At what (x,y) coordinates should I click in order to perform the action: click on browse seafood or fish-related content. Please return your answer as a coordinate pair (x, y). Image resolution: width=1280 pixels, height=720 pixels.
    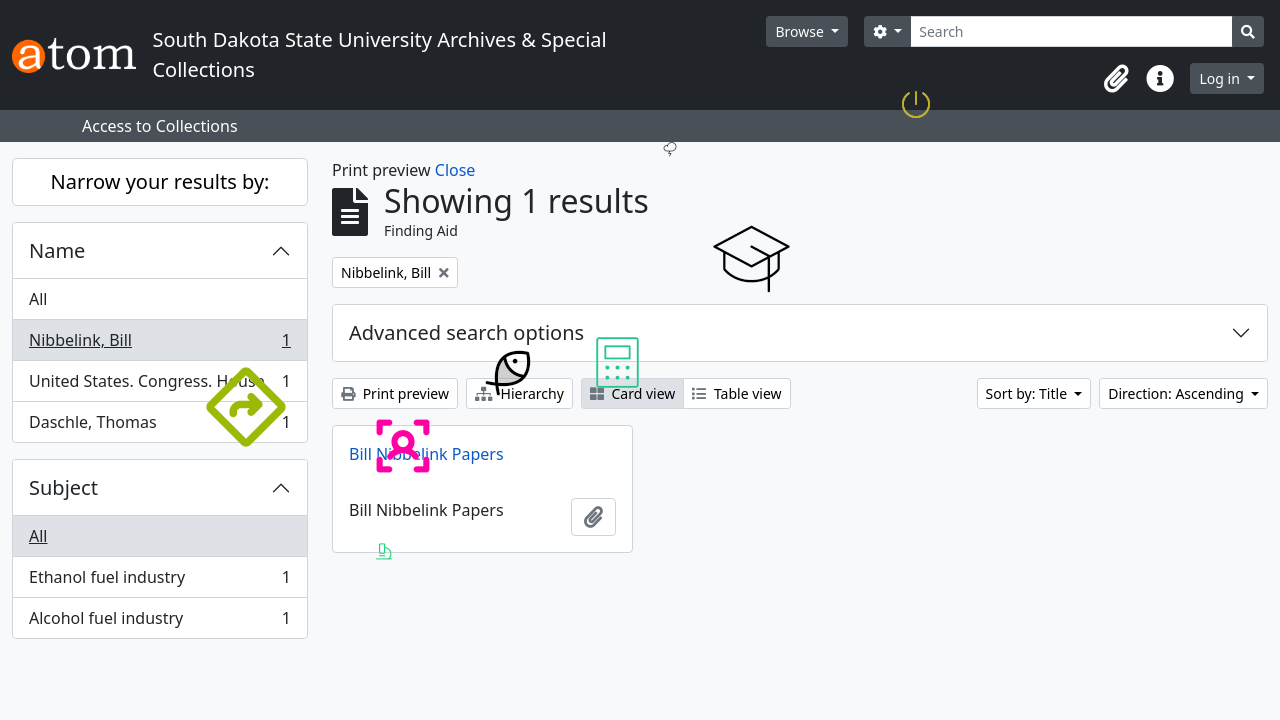
    Looking at the image, I should click on (509, 371).